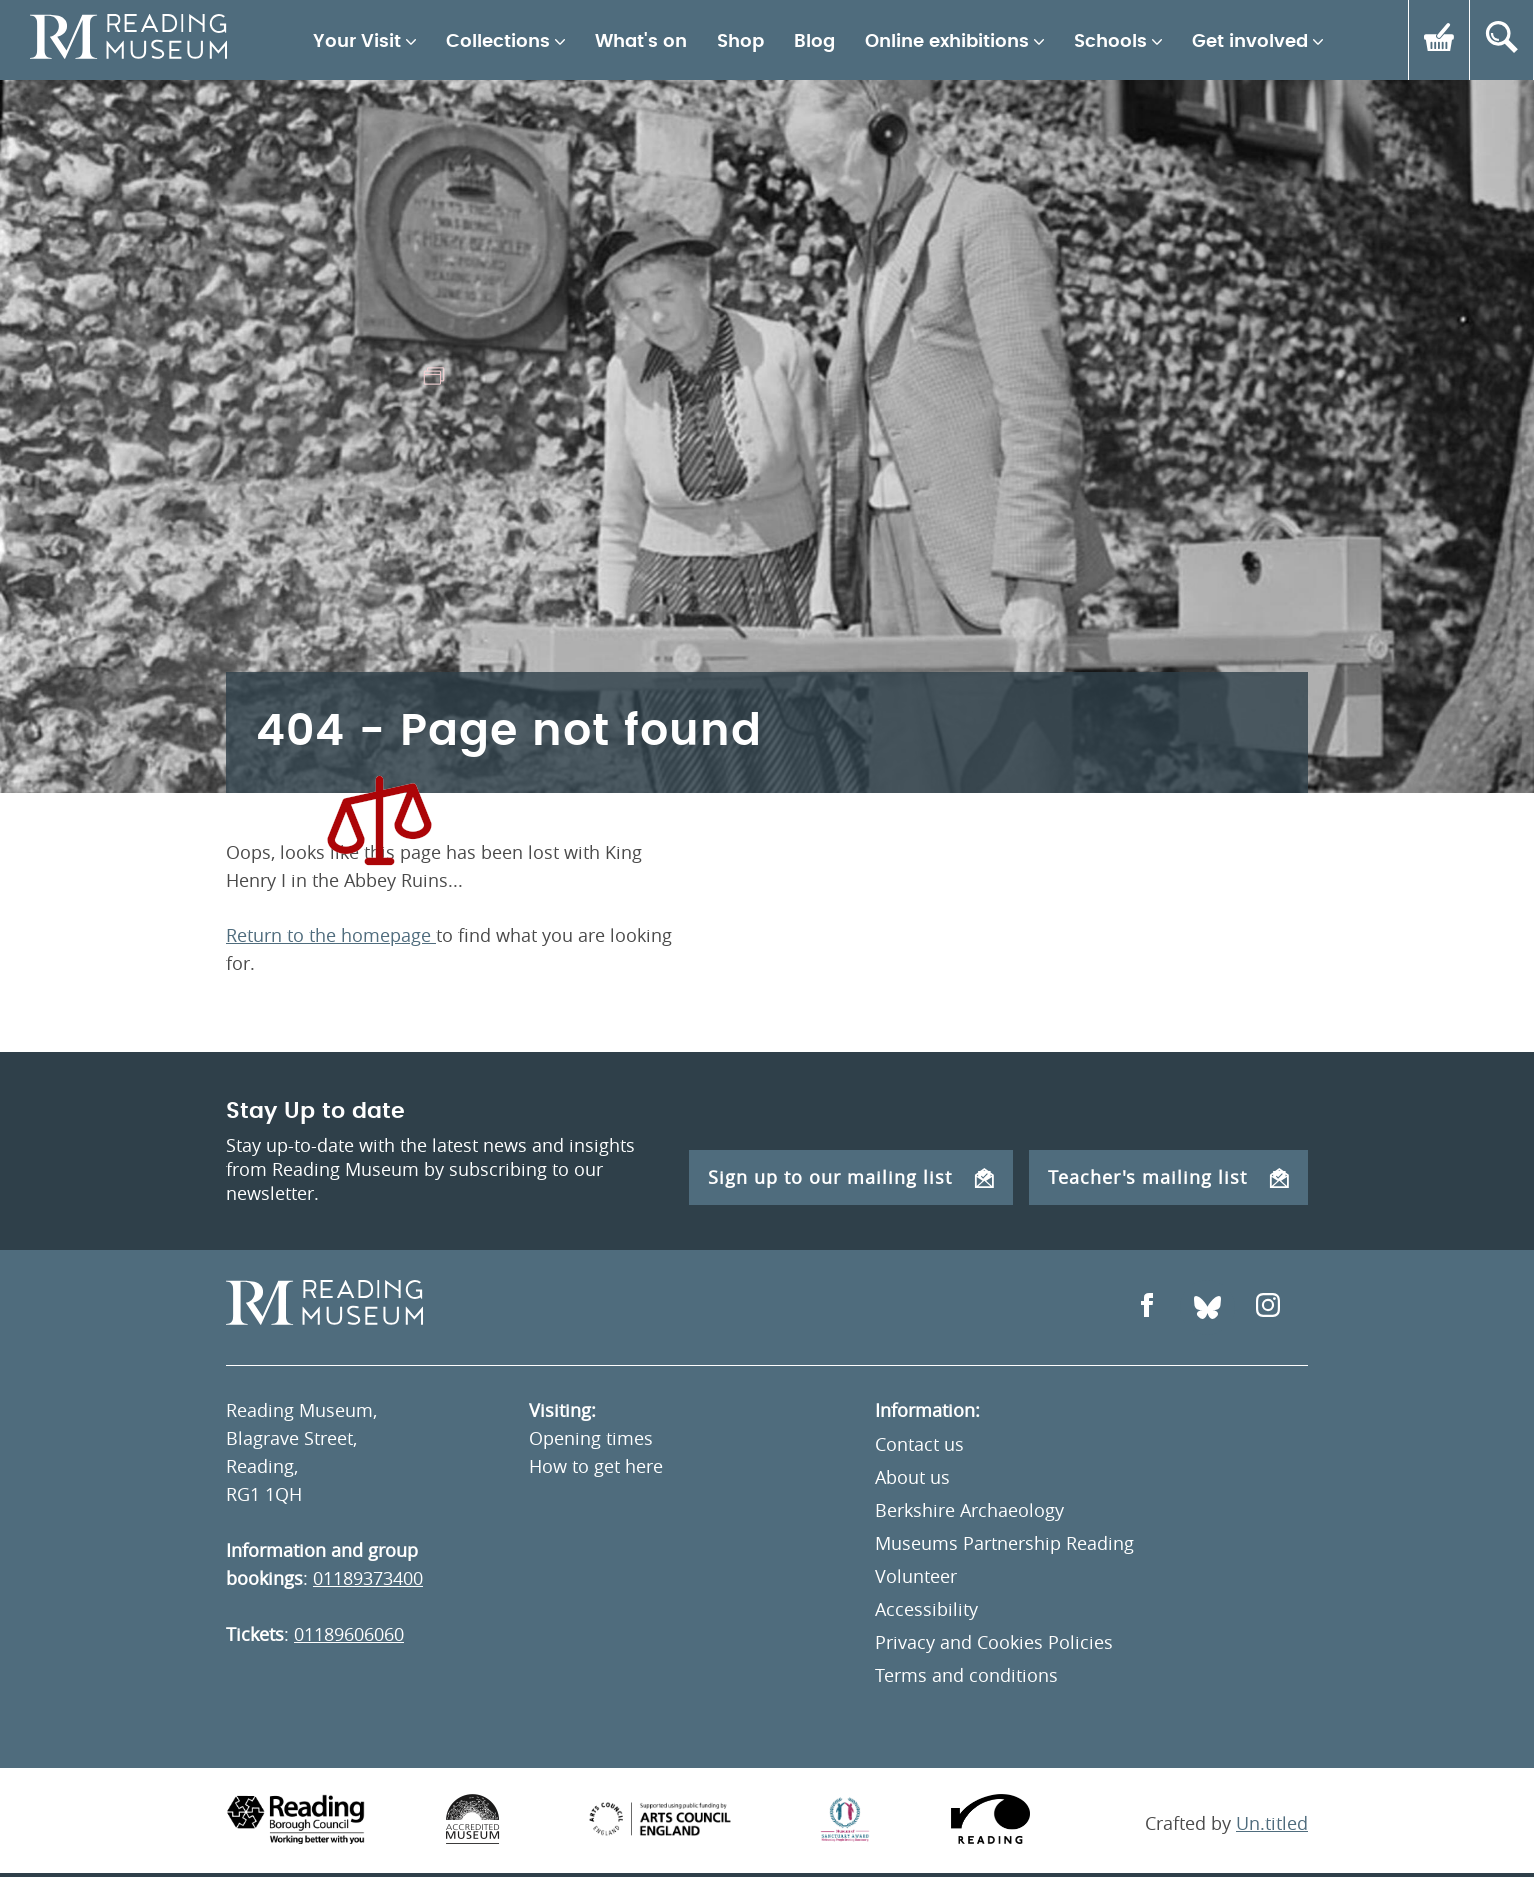 The image size is (1534, 1877). Describe the element at coordinates (379, 820) in the screenshot. I see `access legal or terms of service information` at that location.